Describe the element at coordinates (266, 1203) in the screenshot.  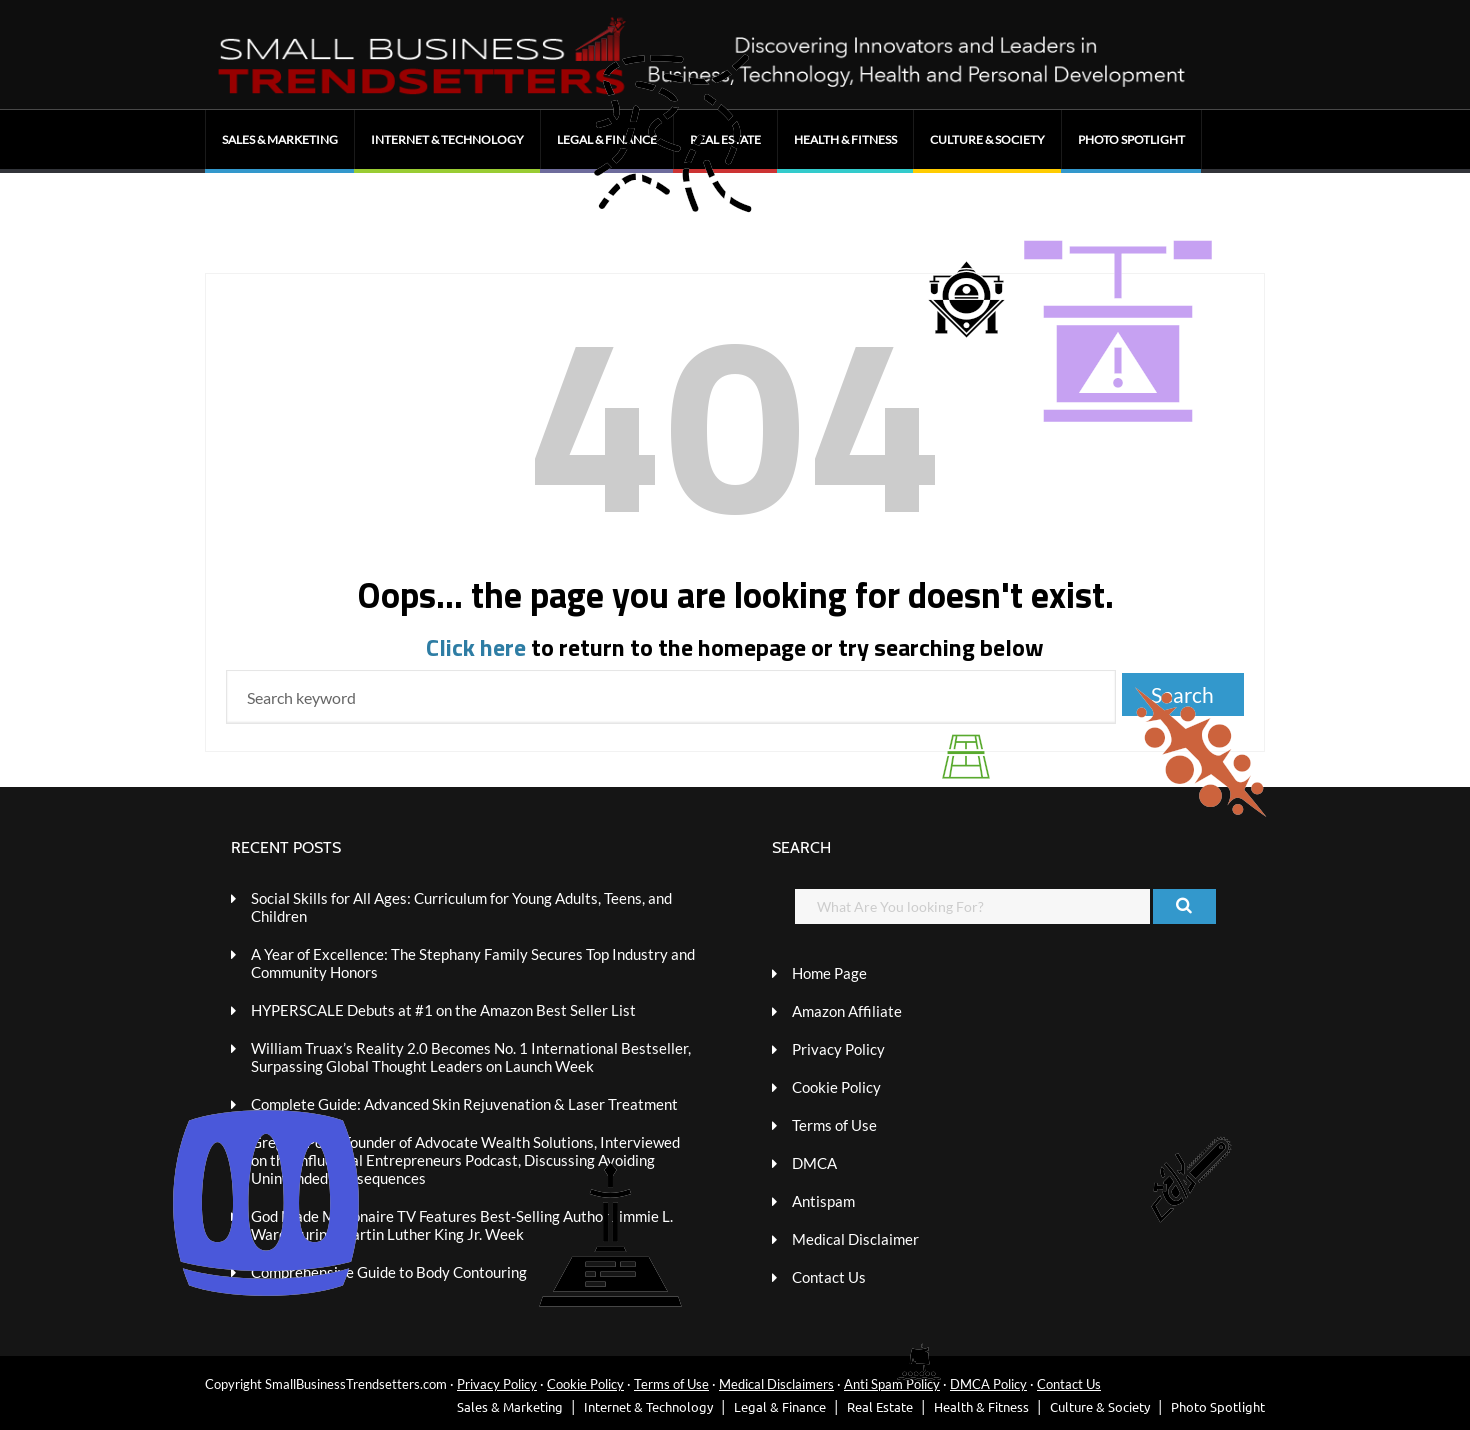
I see `barrel or cask item in a game inventory` at that location.